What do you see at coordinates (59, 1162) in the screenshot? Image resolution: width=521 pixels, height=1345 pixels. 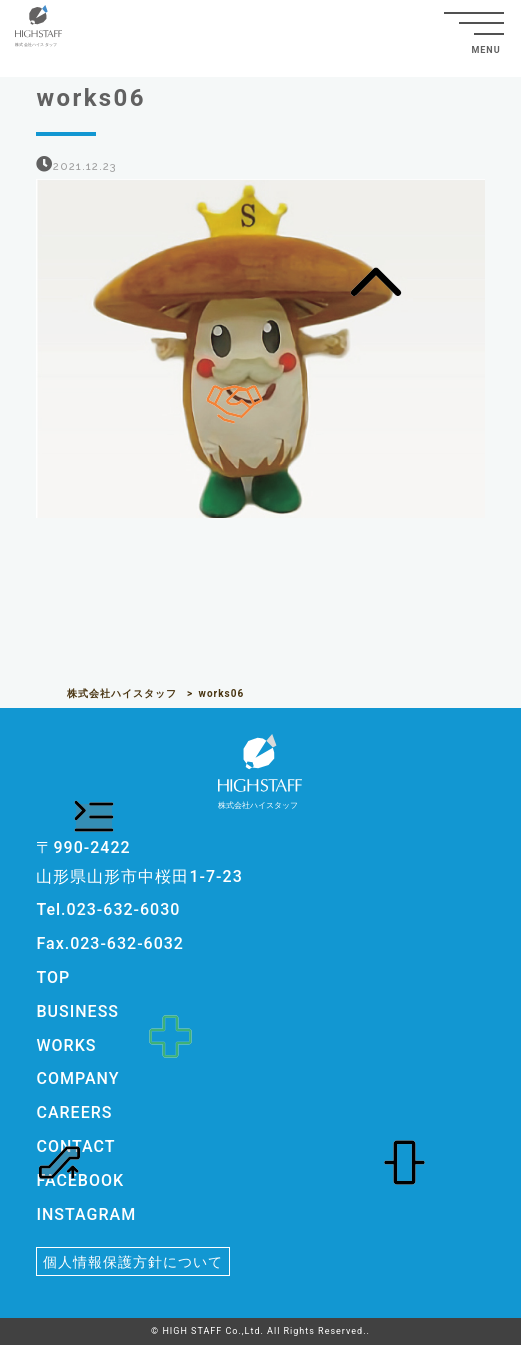 I see `indicates escalator going up` at bounding box center [59, 1162].